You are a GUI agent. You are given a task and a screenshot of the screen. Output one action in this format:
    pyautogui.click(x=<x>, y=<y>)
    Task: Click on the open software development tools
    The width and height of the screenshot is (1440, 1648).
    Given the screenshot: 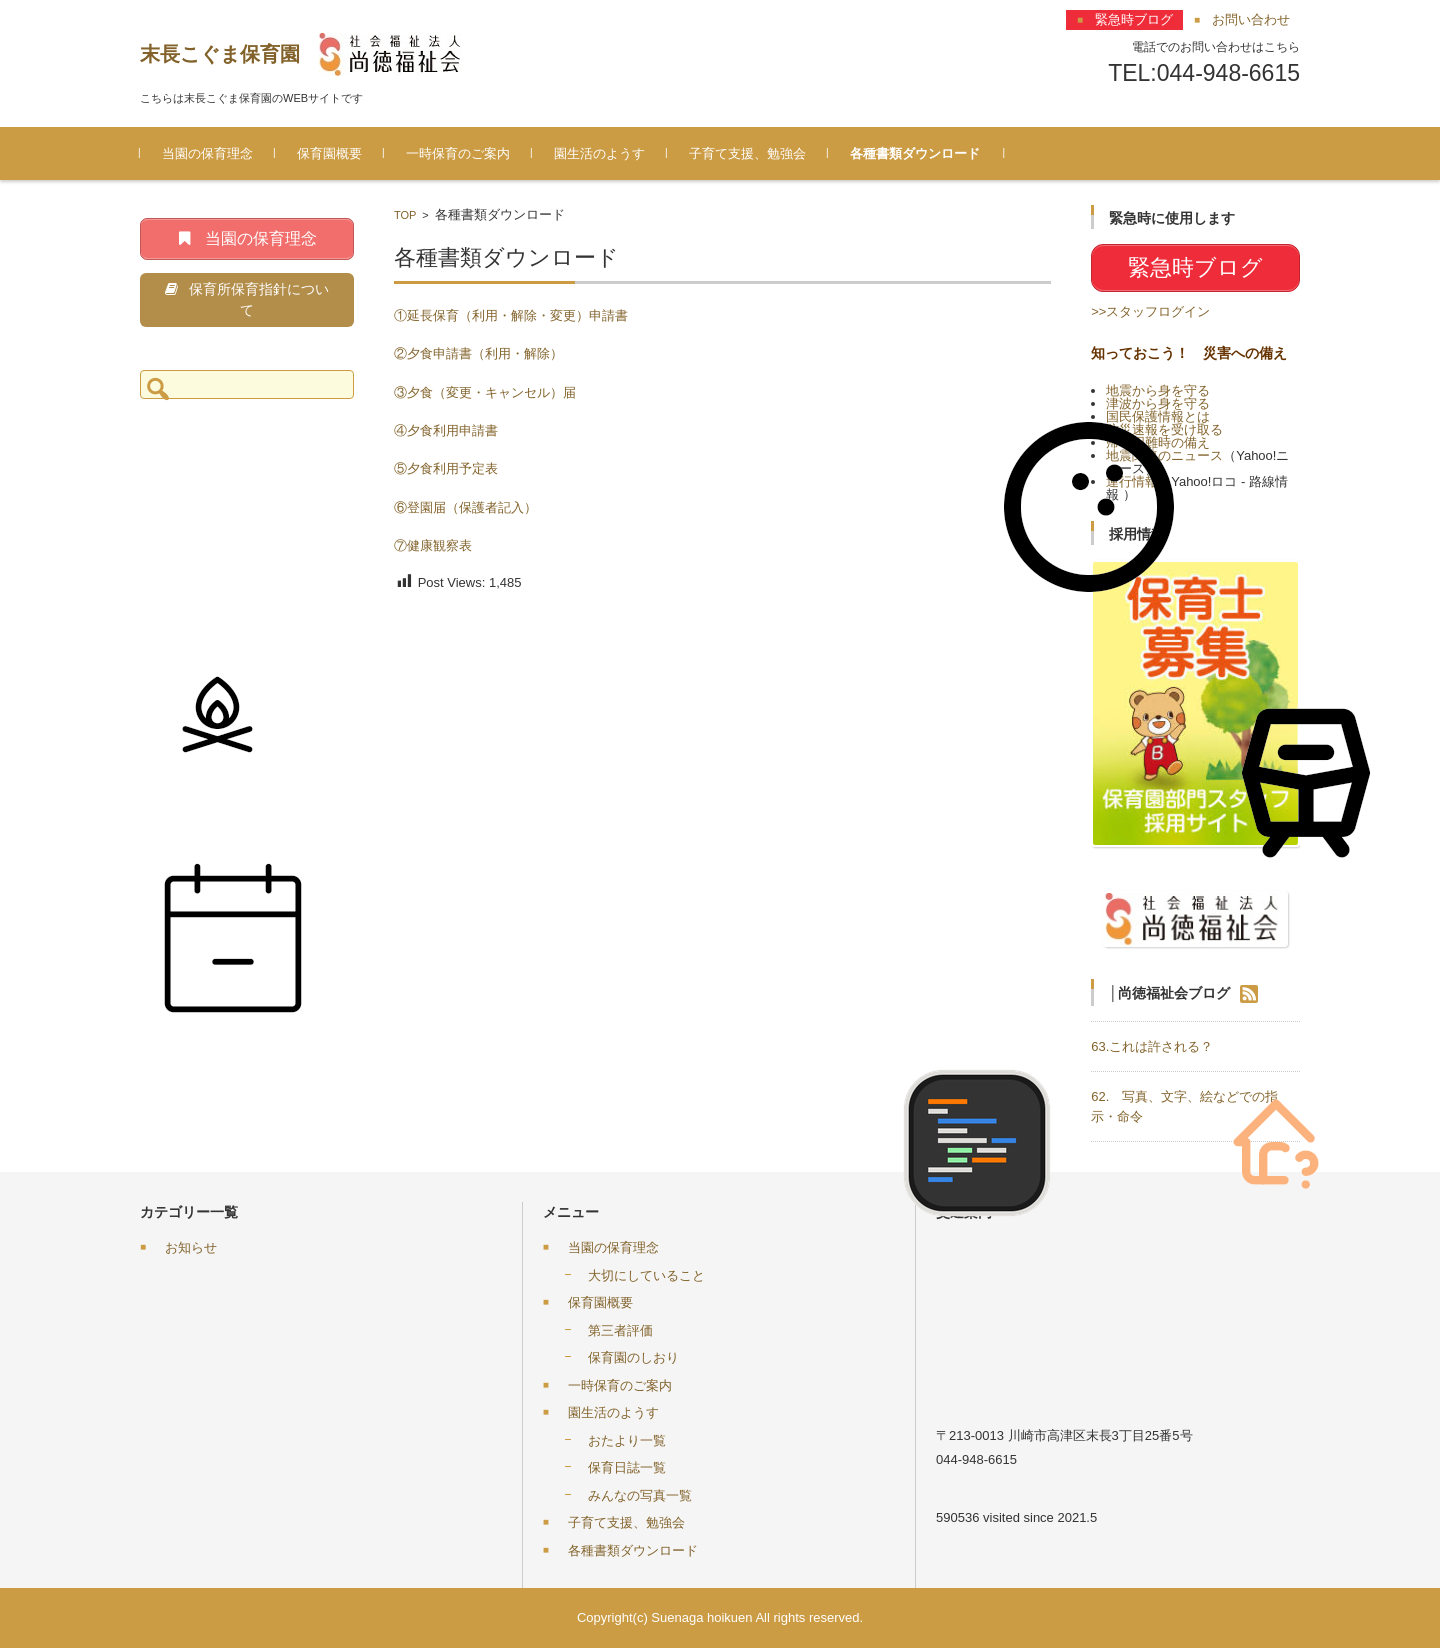 What is the action you would take?
    pyautogui.click(x=977, y=1143)
    